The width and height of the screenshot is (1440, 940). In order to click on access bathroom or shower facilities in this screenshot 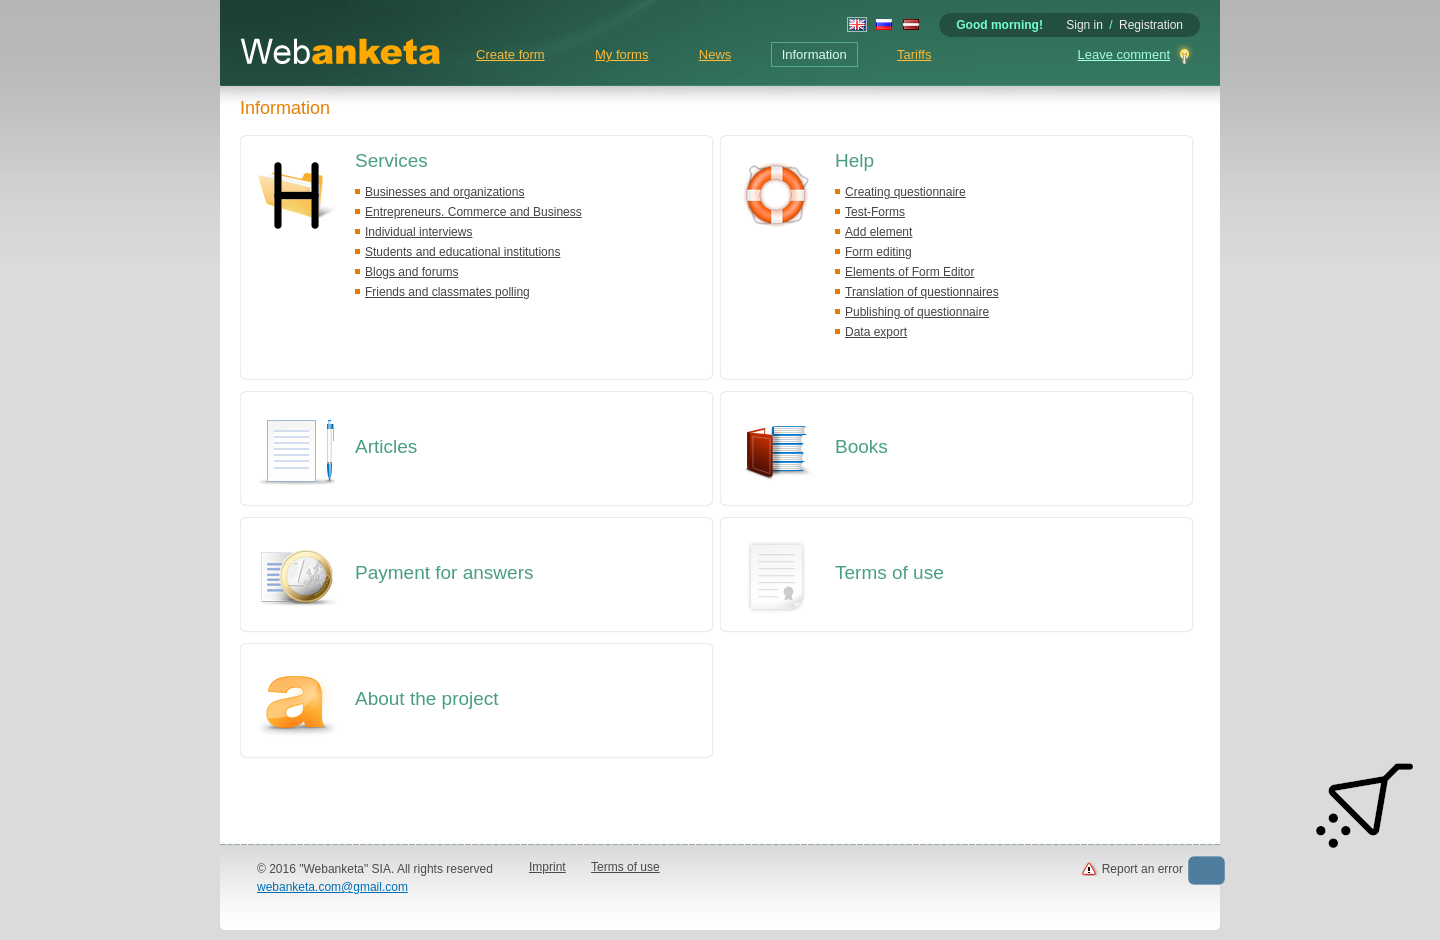, I will do `click(1363, 801)`.